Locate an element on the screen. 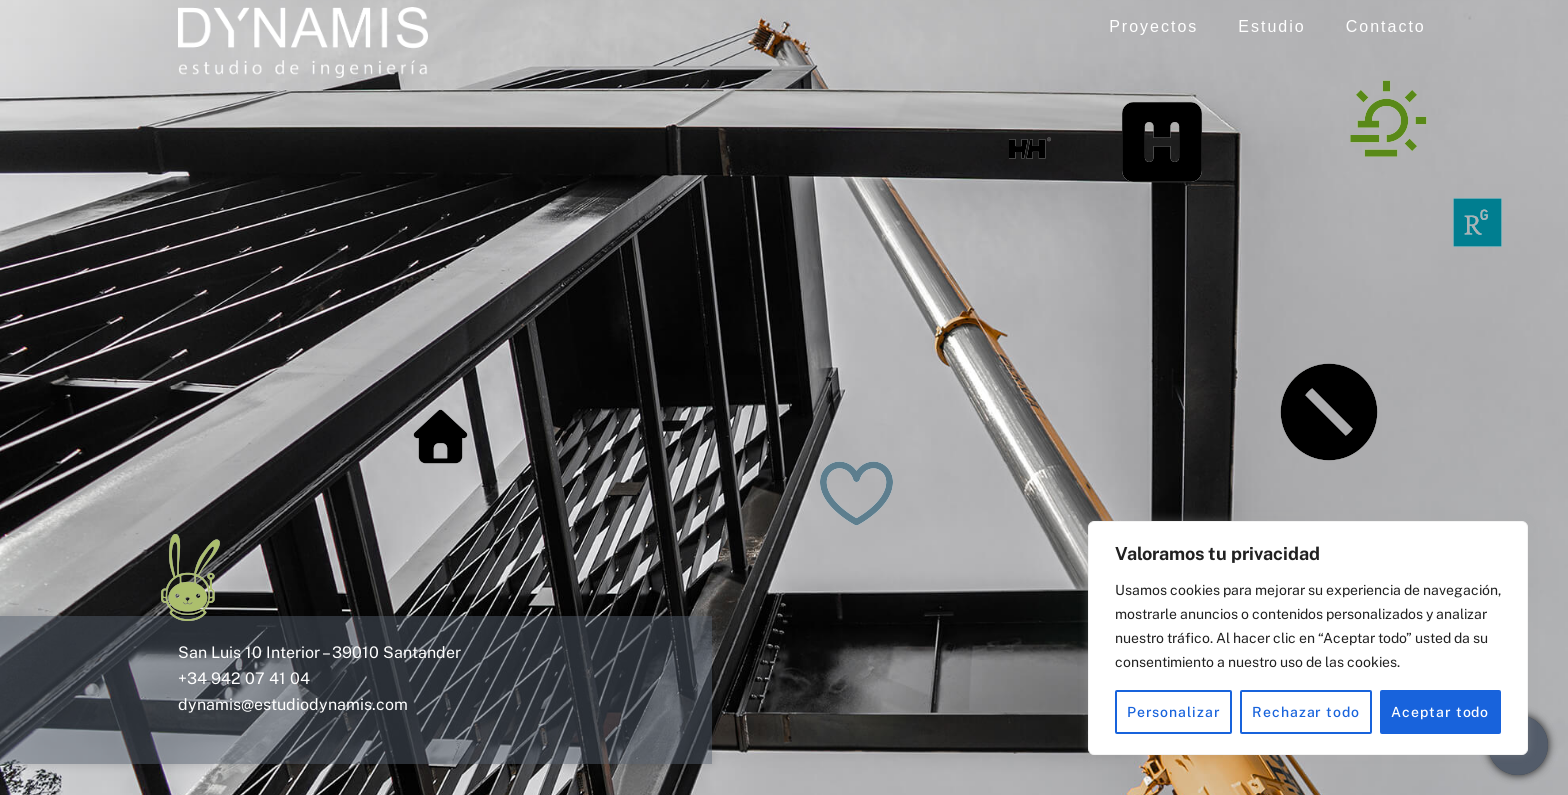 The height and width of the screenshot is (795, 1568). indicates foggy or hazy weather conditions is located at coordinates (1386, 120).